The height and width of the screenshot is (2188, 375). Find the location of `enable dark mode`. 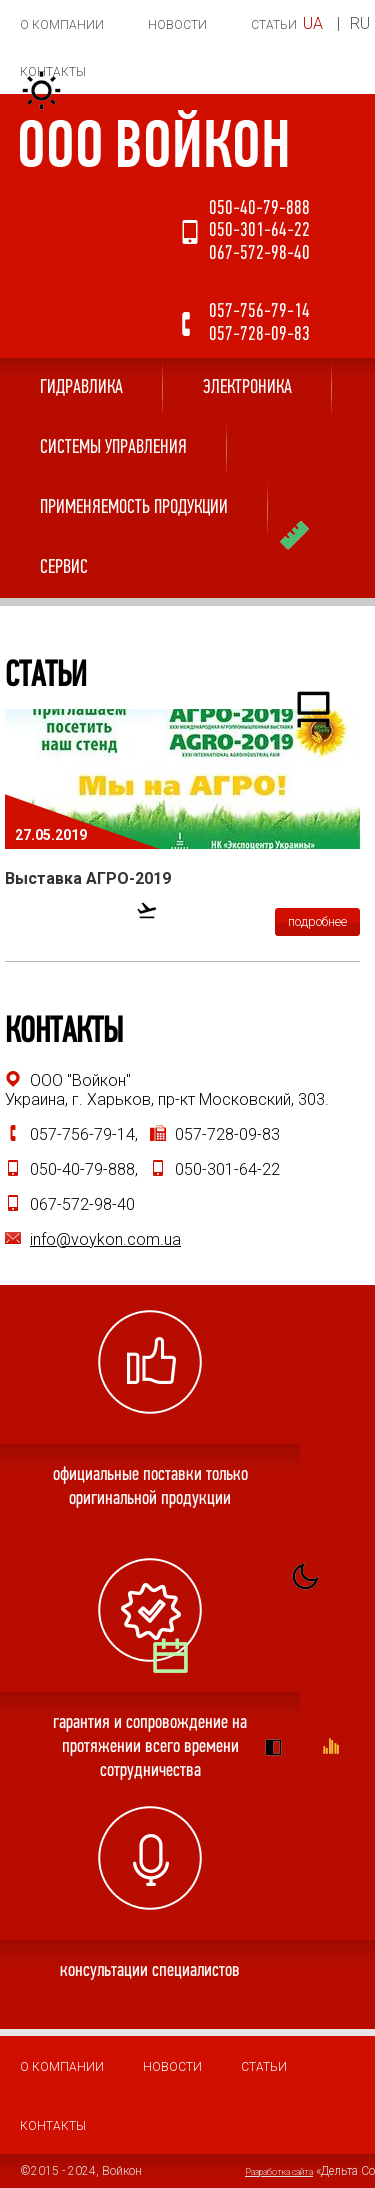

enable dark mode is located at coordinates (305, 1576).